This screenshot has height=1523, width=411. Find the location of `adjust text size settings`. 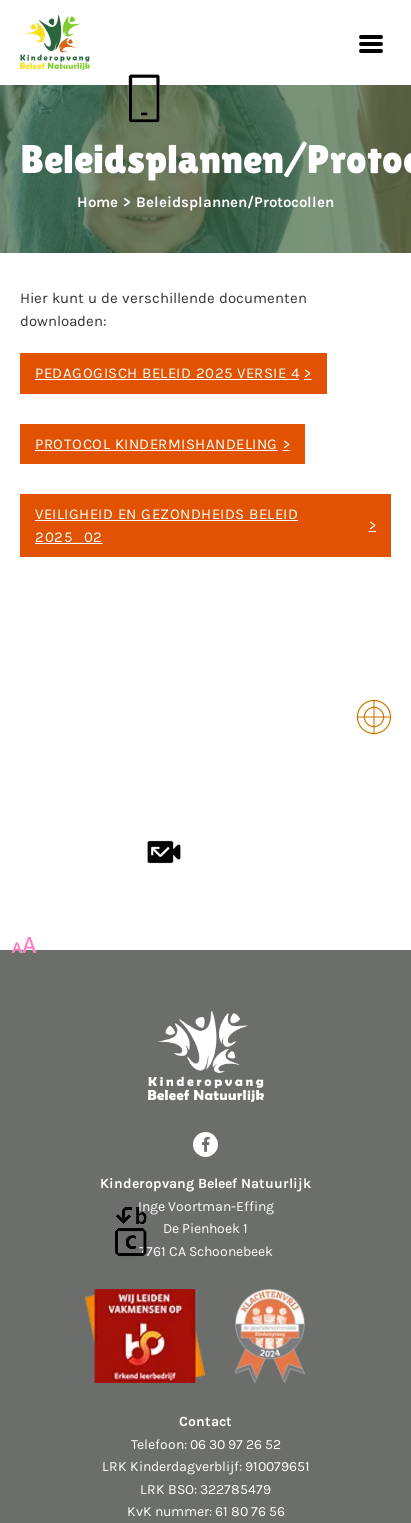

adjust text size settings is located at coordinates (24, 944).